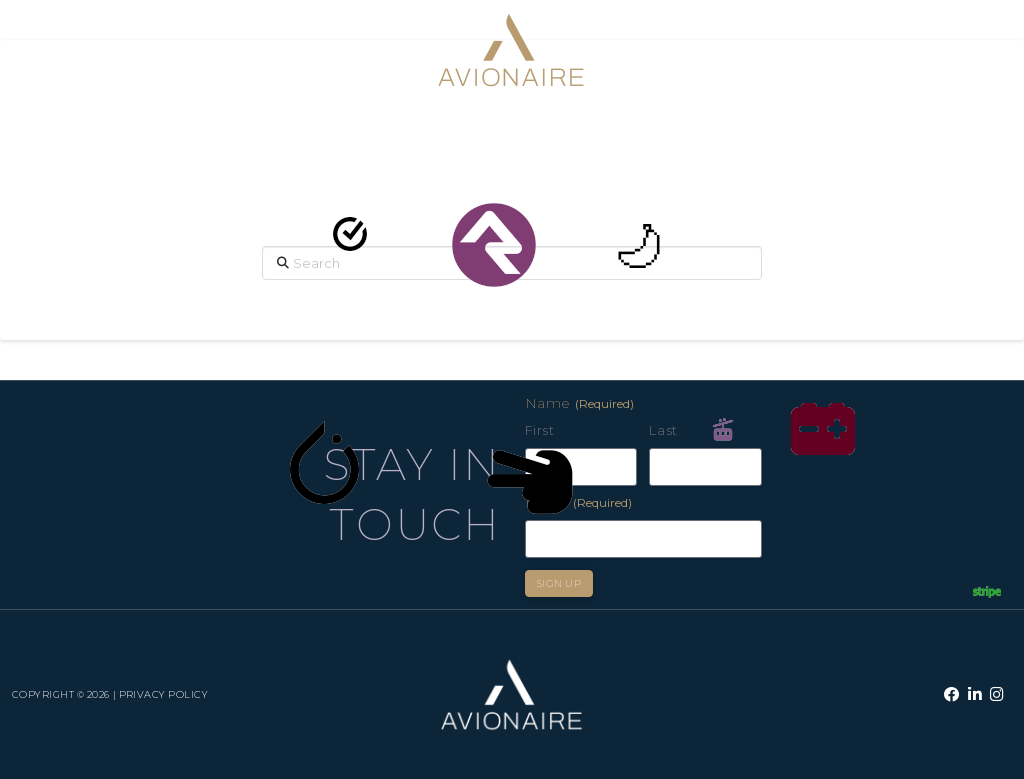  Describe the element at coordinates (530, 482) in the screenshot. I see `select scissors in rock-paper-scissors game` at that location.